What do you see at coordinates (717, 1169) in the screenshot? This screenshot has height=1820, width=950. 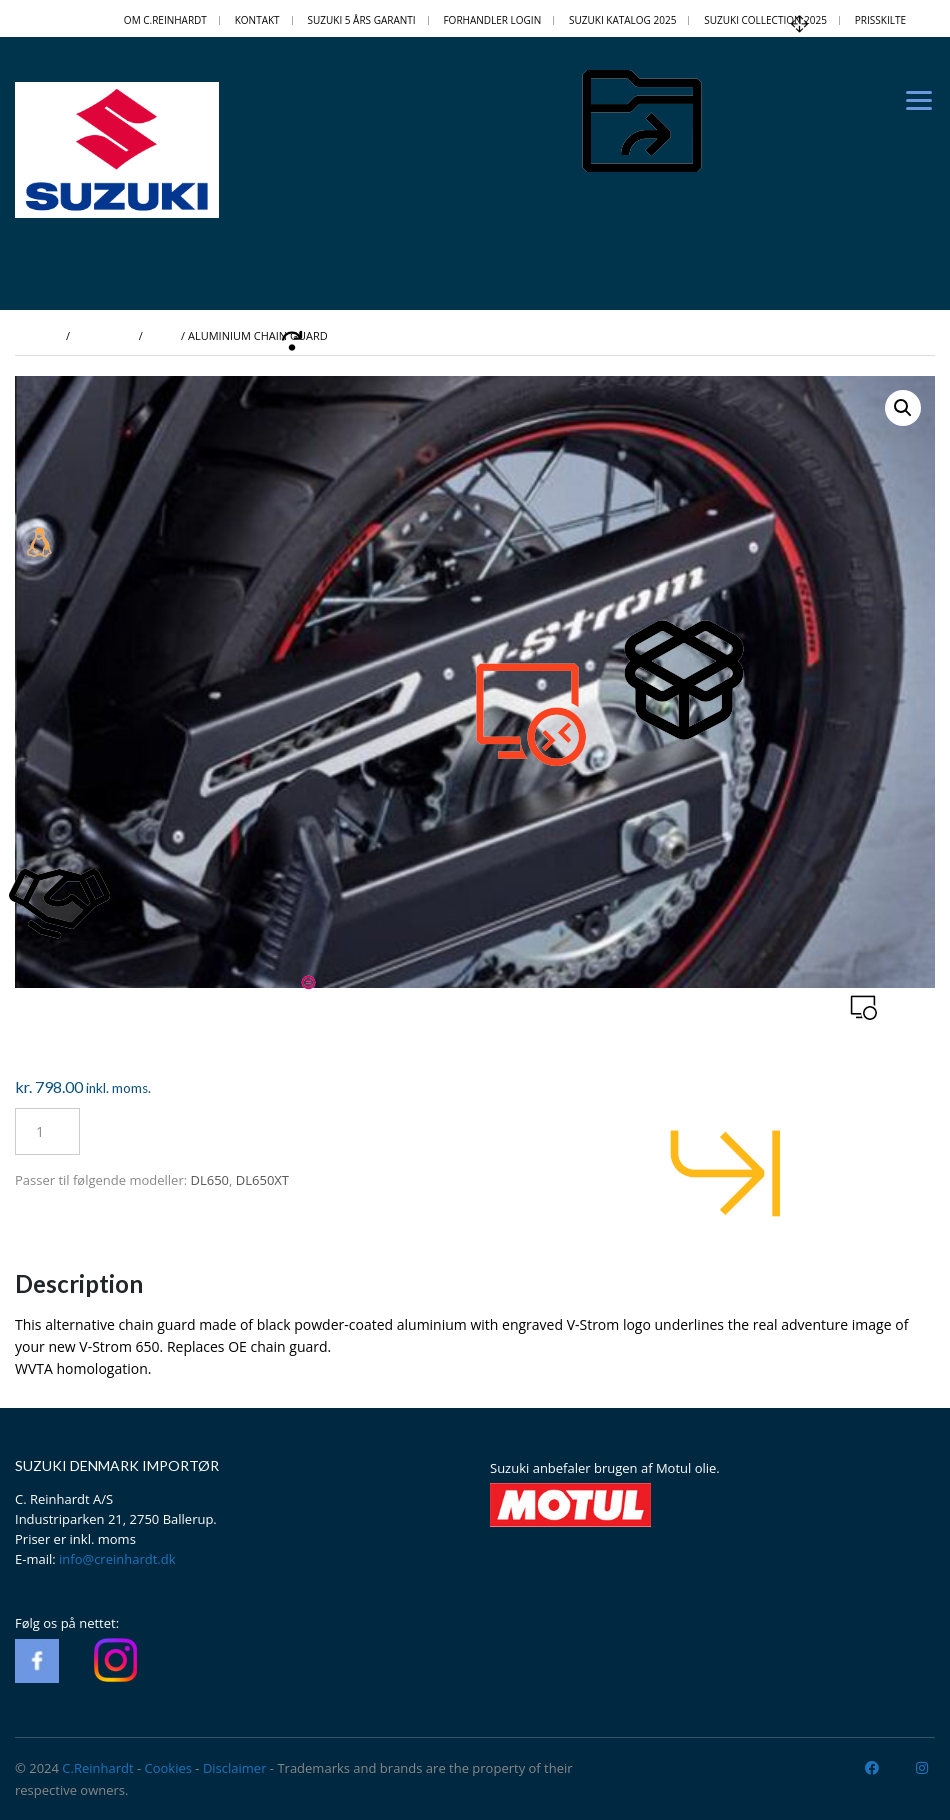 I see `move cursor to next tab stop` at bounding box center [717, 1169].